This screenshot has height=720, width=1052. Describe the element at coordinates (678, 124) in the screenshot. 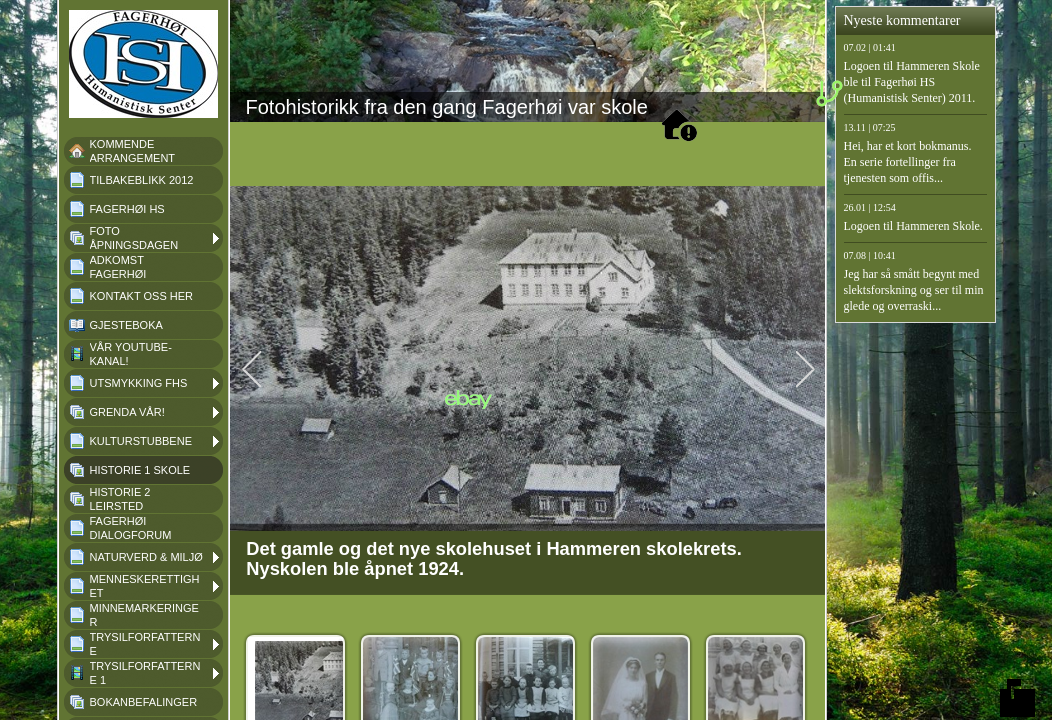

I see `home alert or warning notification` at that location.